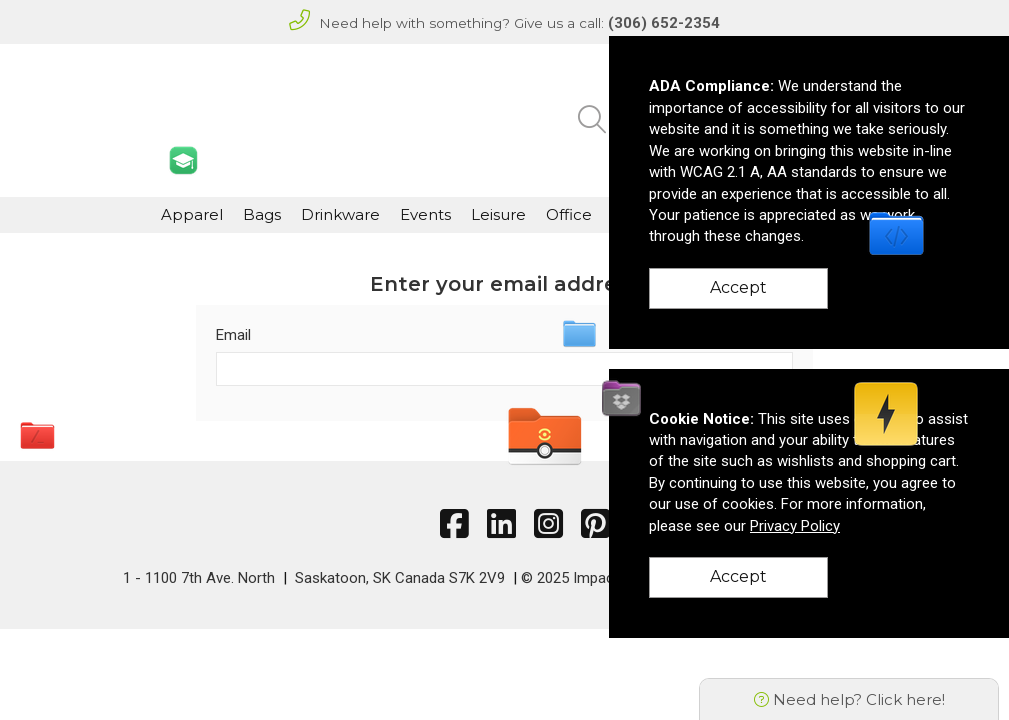 The width and height of the screenshot is (1009, 720). What do you see at coordinates (183, 160) in the screenshot?
I see `access education app settings` at bounding box center [183, 160].